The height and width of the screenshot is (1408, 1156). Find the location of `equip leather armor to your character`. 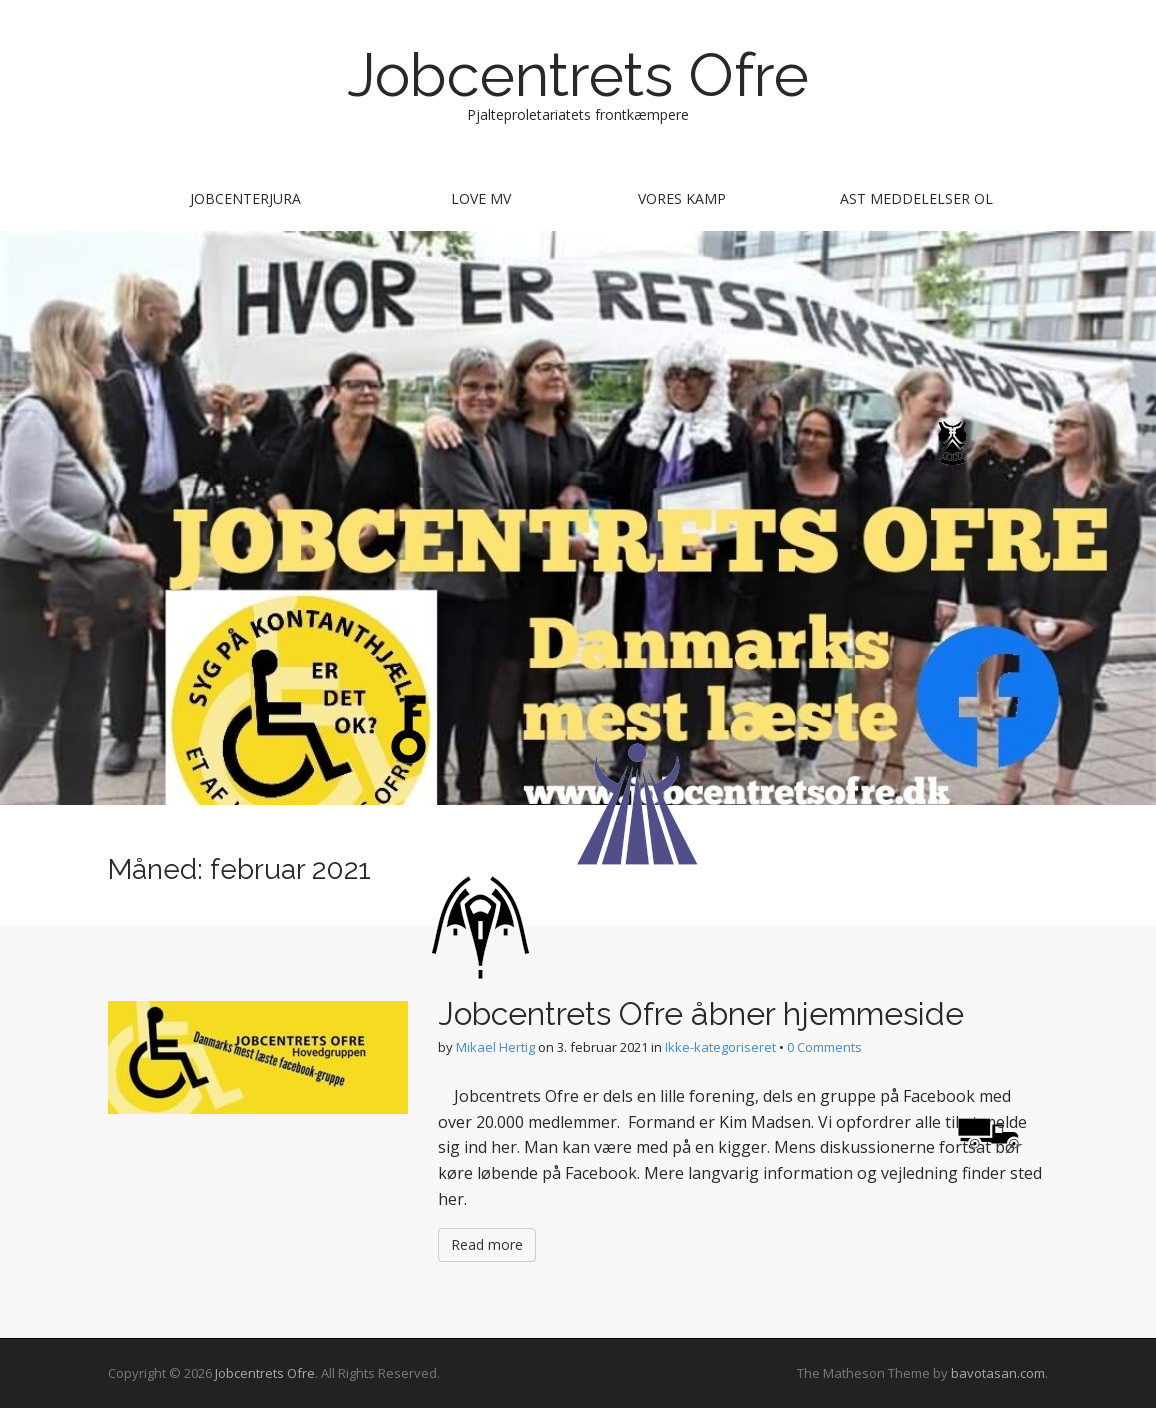

equip leather armor to your character is located at coordinates (952, 442).